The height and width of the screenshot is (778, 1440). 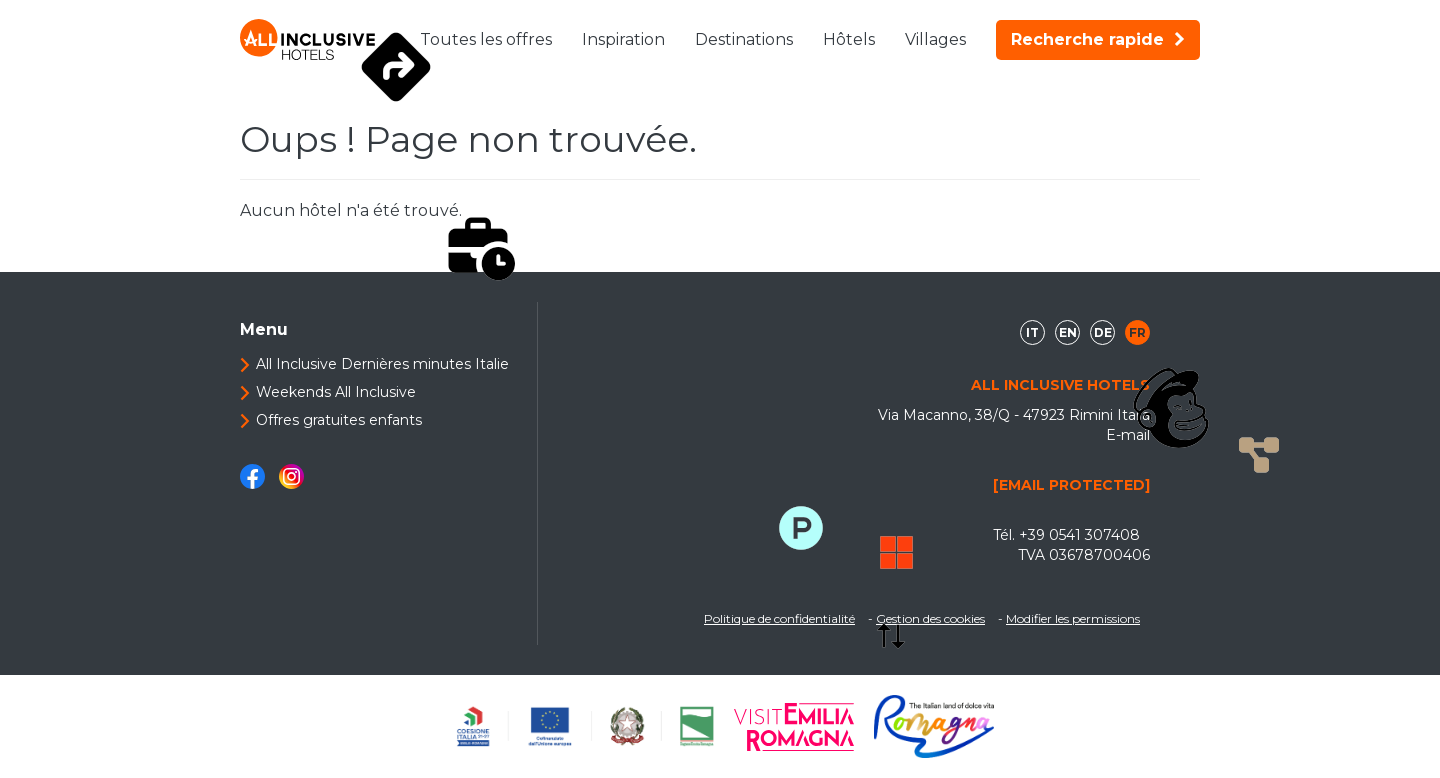 I want to click on sort items in ascending or descending order, so click(x=891, y=636).